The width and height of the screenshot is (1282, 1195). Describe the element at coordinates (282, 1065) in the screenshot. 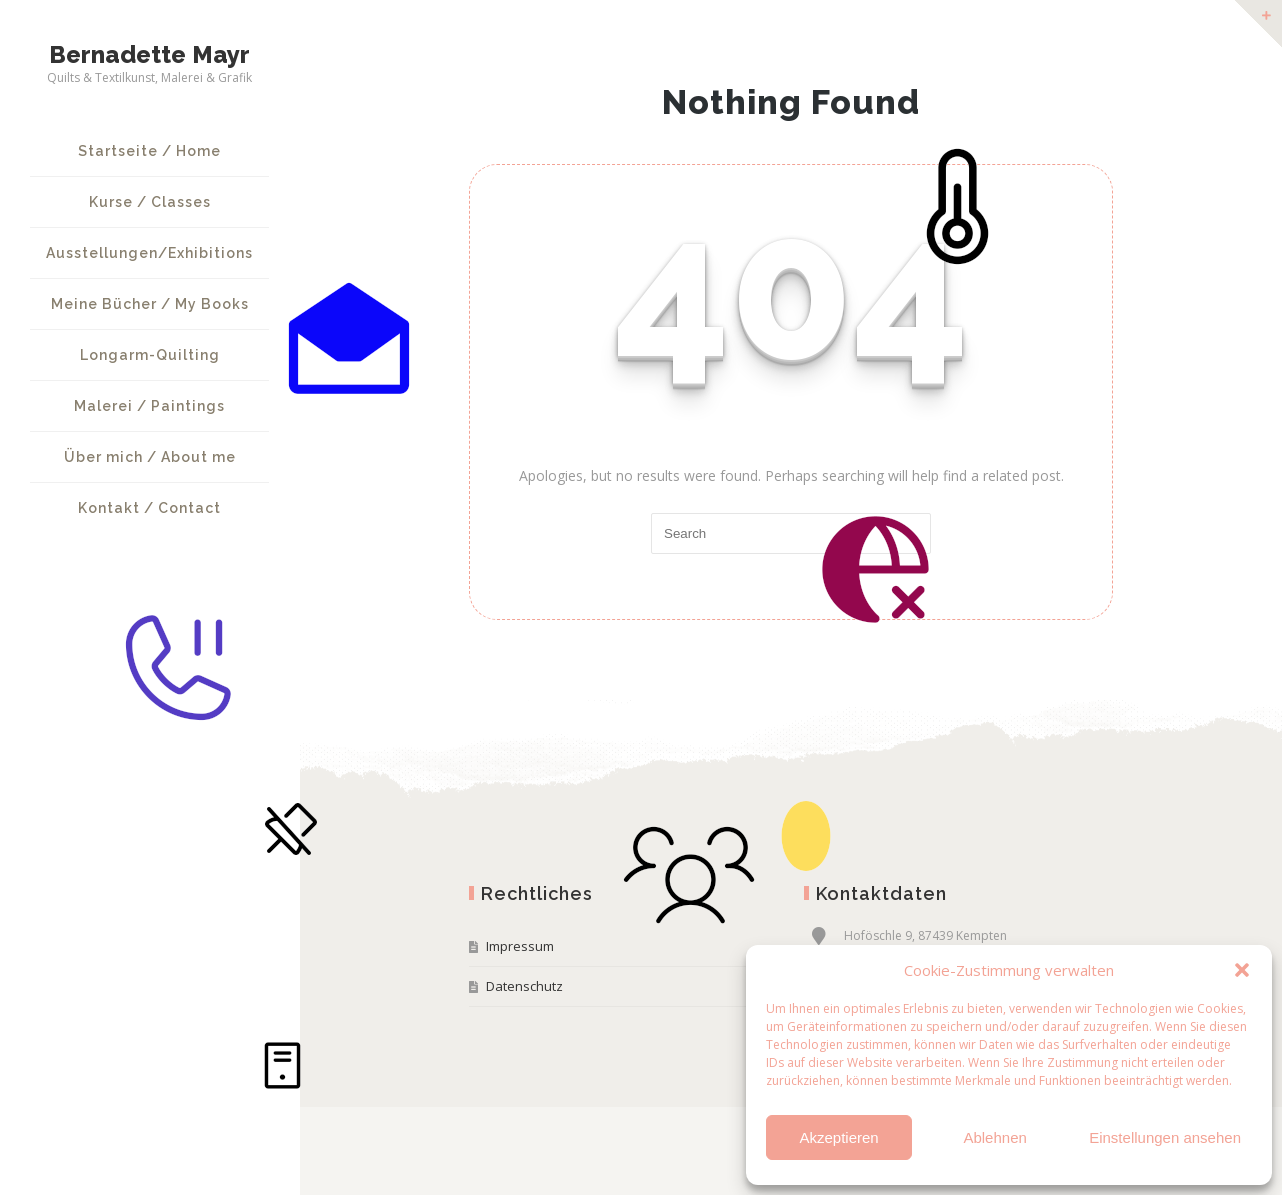

I see `access server or desktop computer settings` at that location.